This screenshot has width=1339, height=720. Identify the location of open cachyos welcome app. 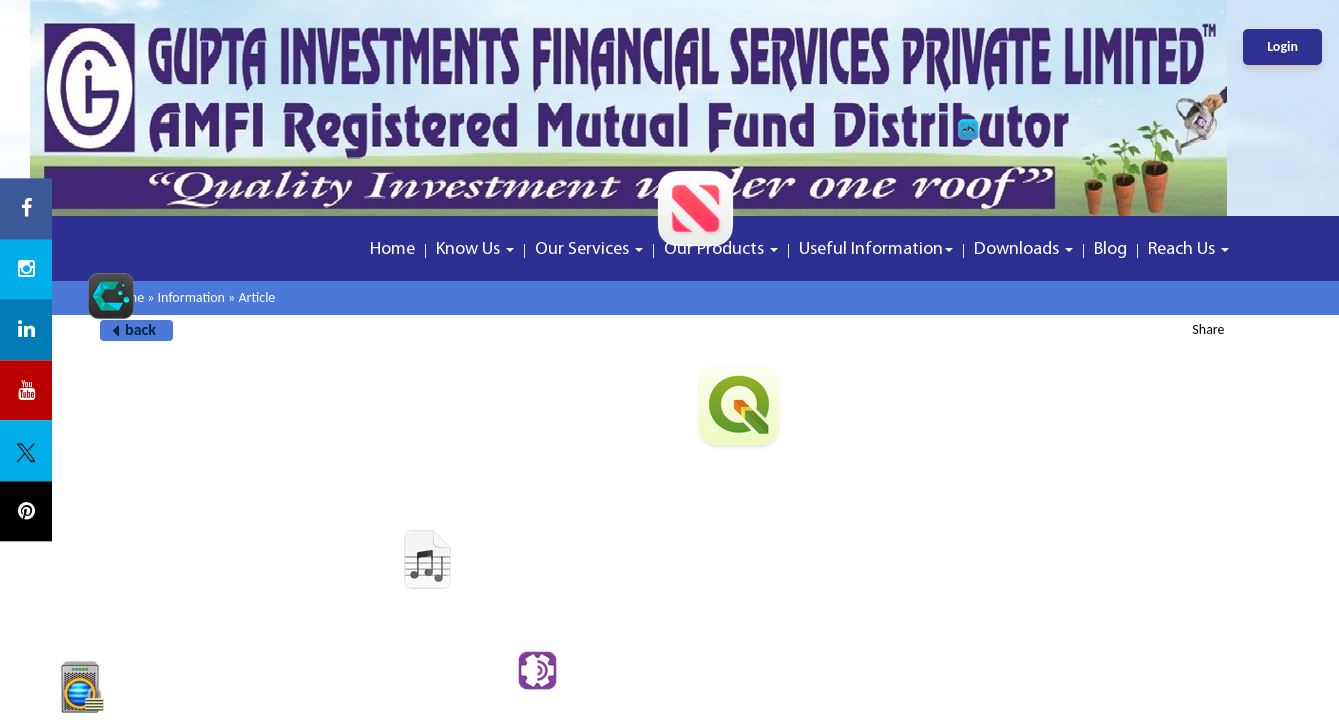
(111, 296).